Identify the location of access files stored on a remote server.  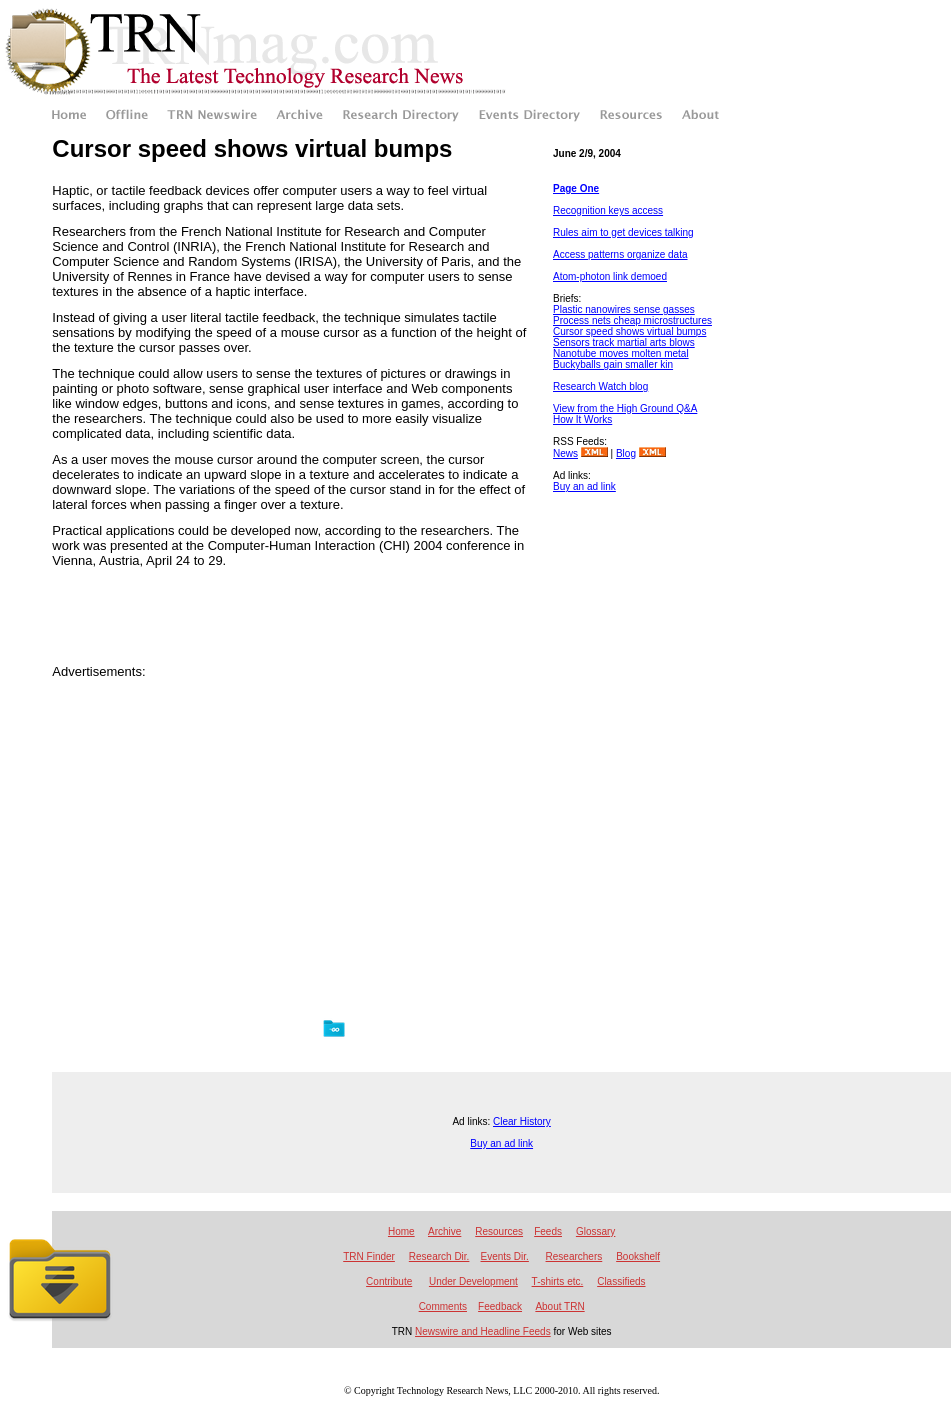
(38, 44).